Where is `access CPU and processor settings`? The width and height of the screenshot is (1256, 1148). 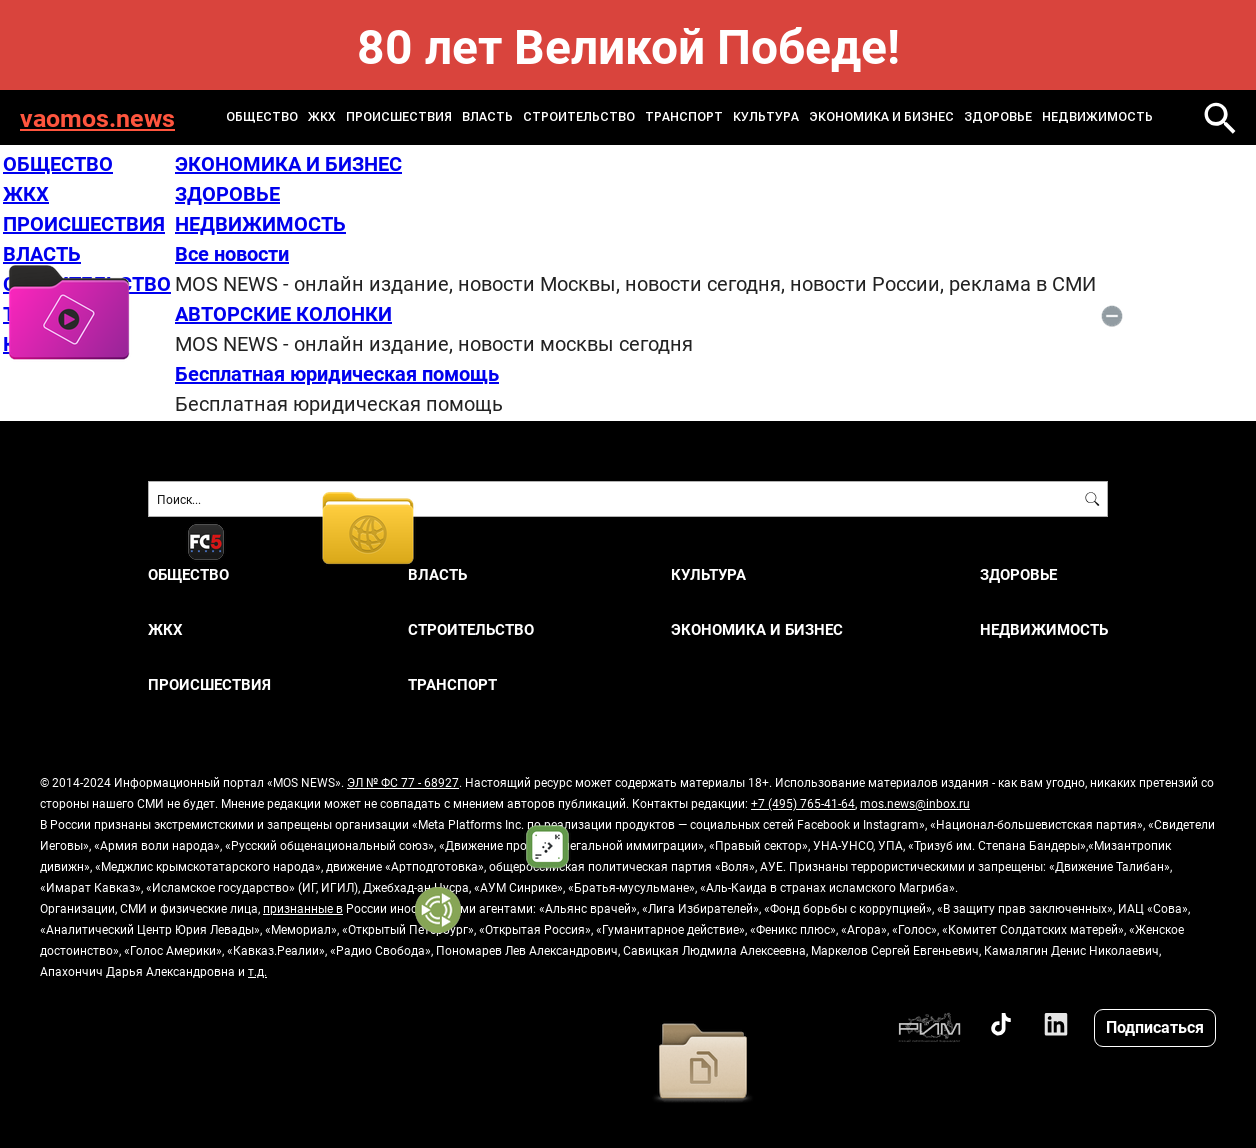 access CPU and processor settings is located at coordinates (547, 847).